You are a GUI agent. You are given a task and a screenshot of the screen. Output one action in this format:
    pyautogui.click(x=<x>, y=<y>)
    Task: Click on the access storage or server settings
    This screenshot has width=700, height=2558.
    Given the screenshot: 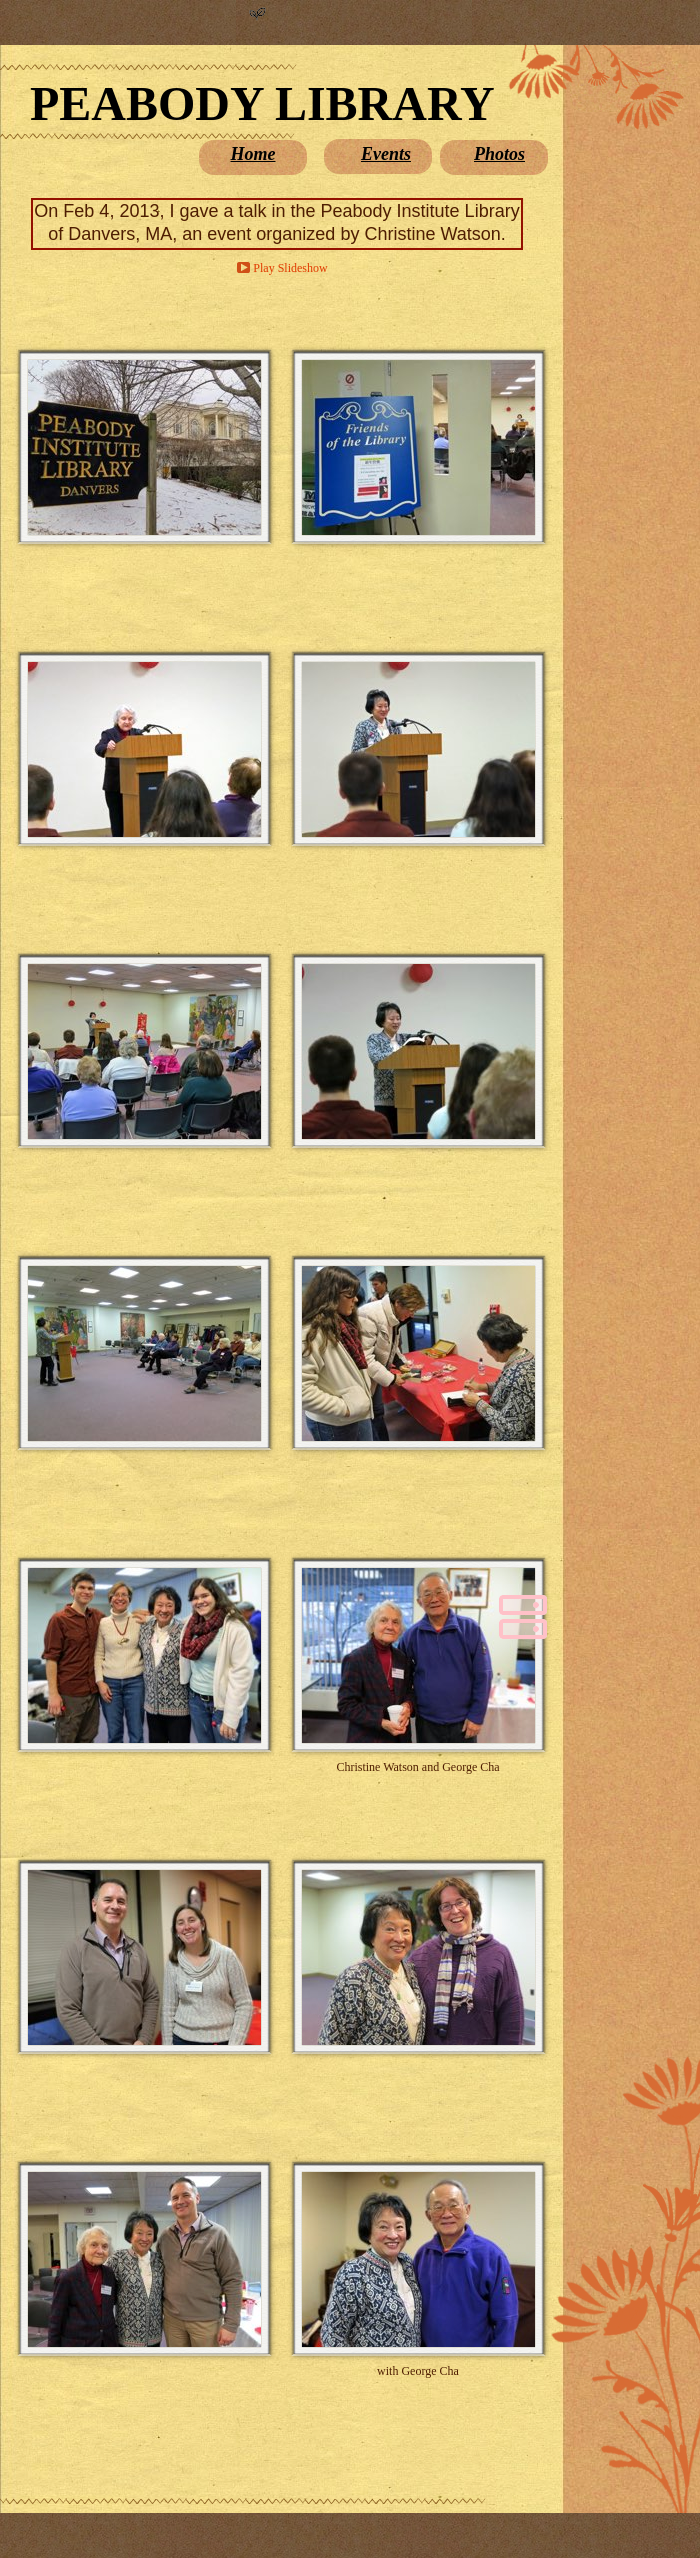 What is the action you would take?
    pyautogui.click(x=523, y=1617)
    